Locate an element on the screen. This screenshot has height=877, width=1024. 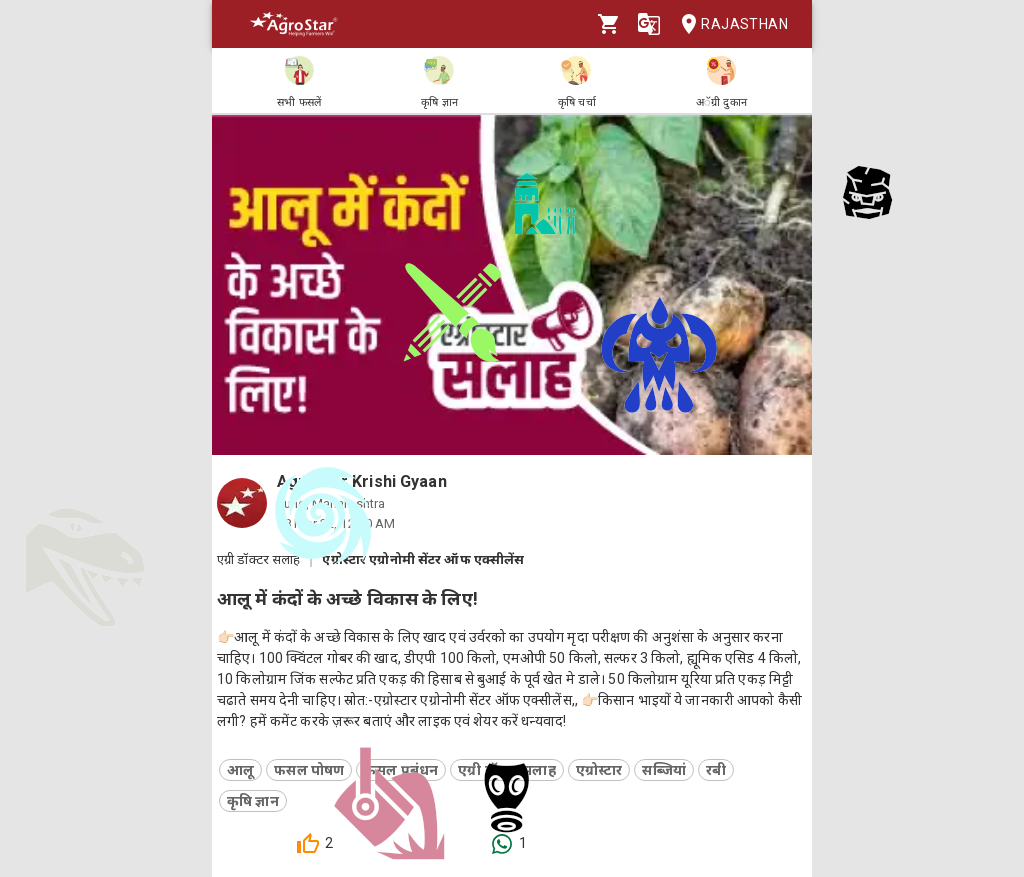
pour molten metal in a crafting game is located at coordinates (388, 803).